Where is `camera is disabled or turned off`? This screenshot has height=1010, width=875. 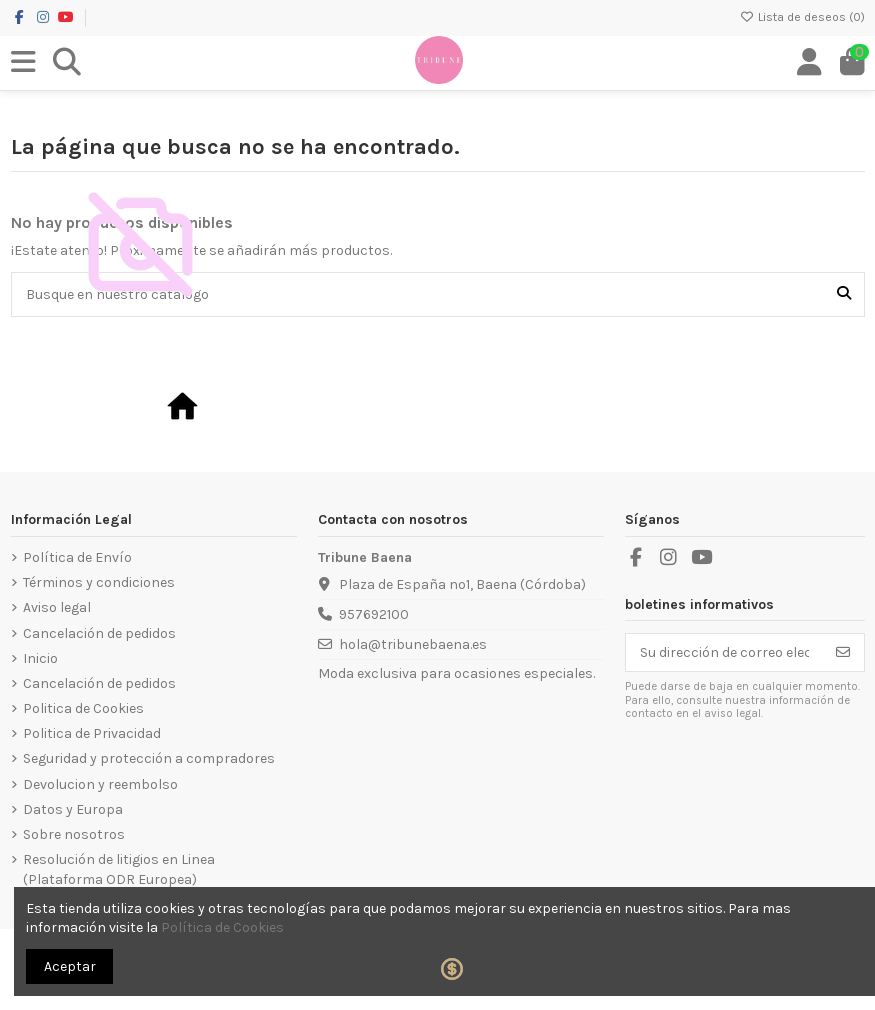 camera is disabled or turned off is located at coordinates (140, 244).